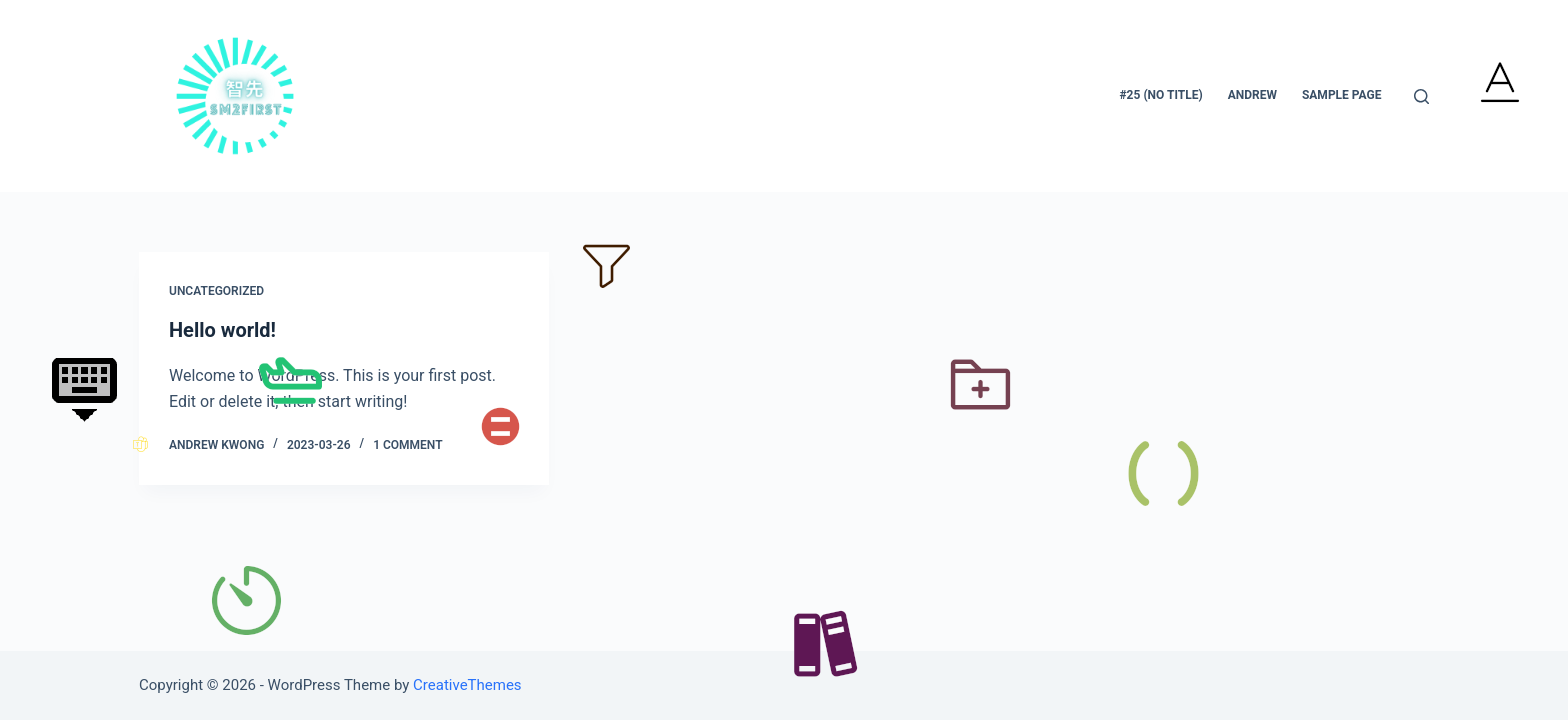  What do you see at coordinates (84, 386) in the screenshot?
I see `hide the on-screen keyboard` at bounding box center [84, 386].